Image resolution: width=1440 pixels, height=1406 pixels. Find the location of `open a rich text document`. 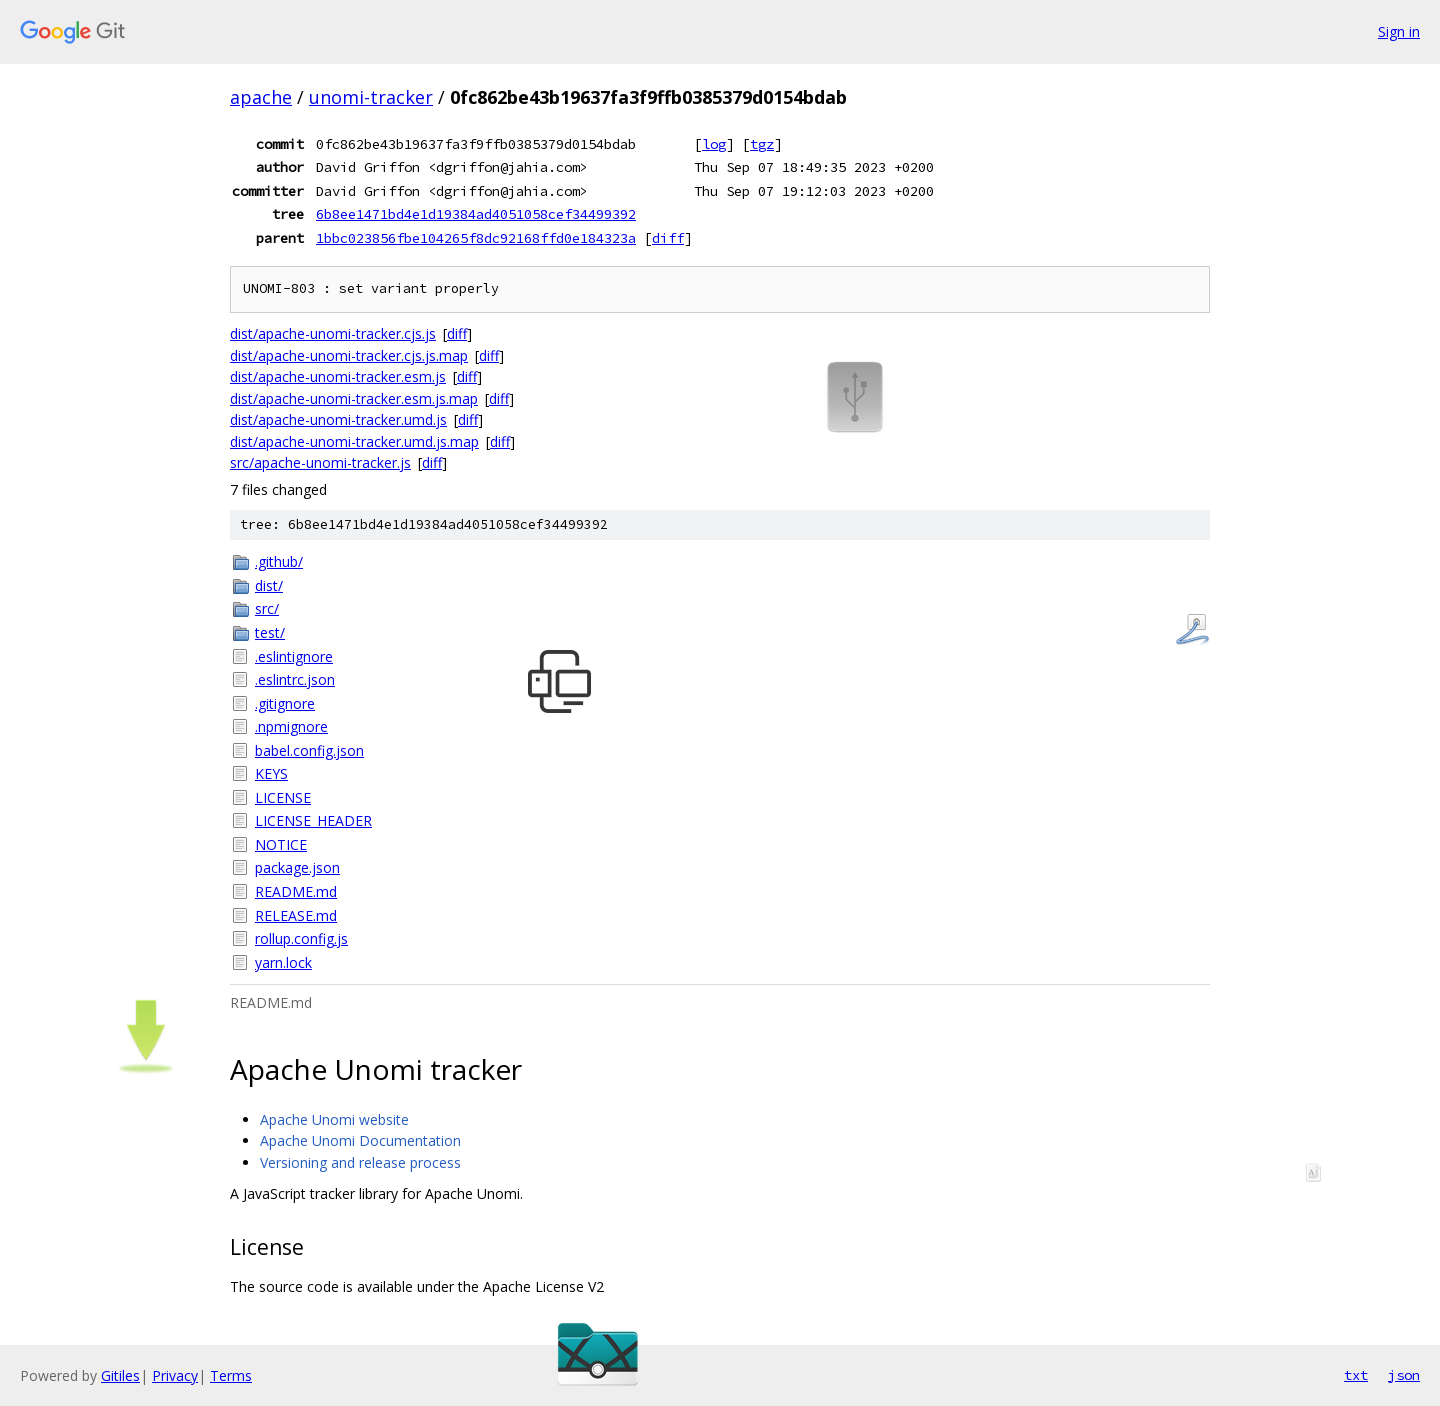

open a rich text document is located at coordinates (1313, 1172).